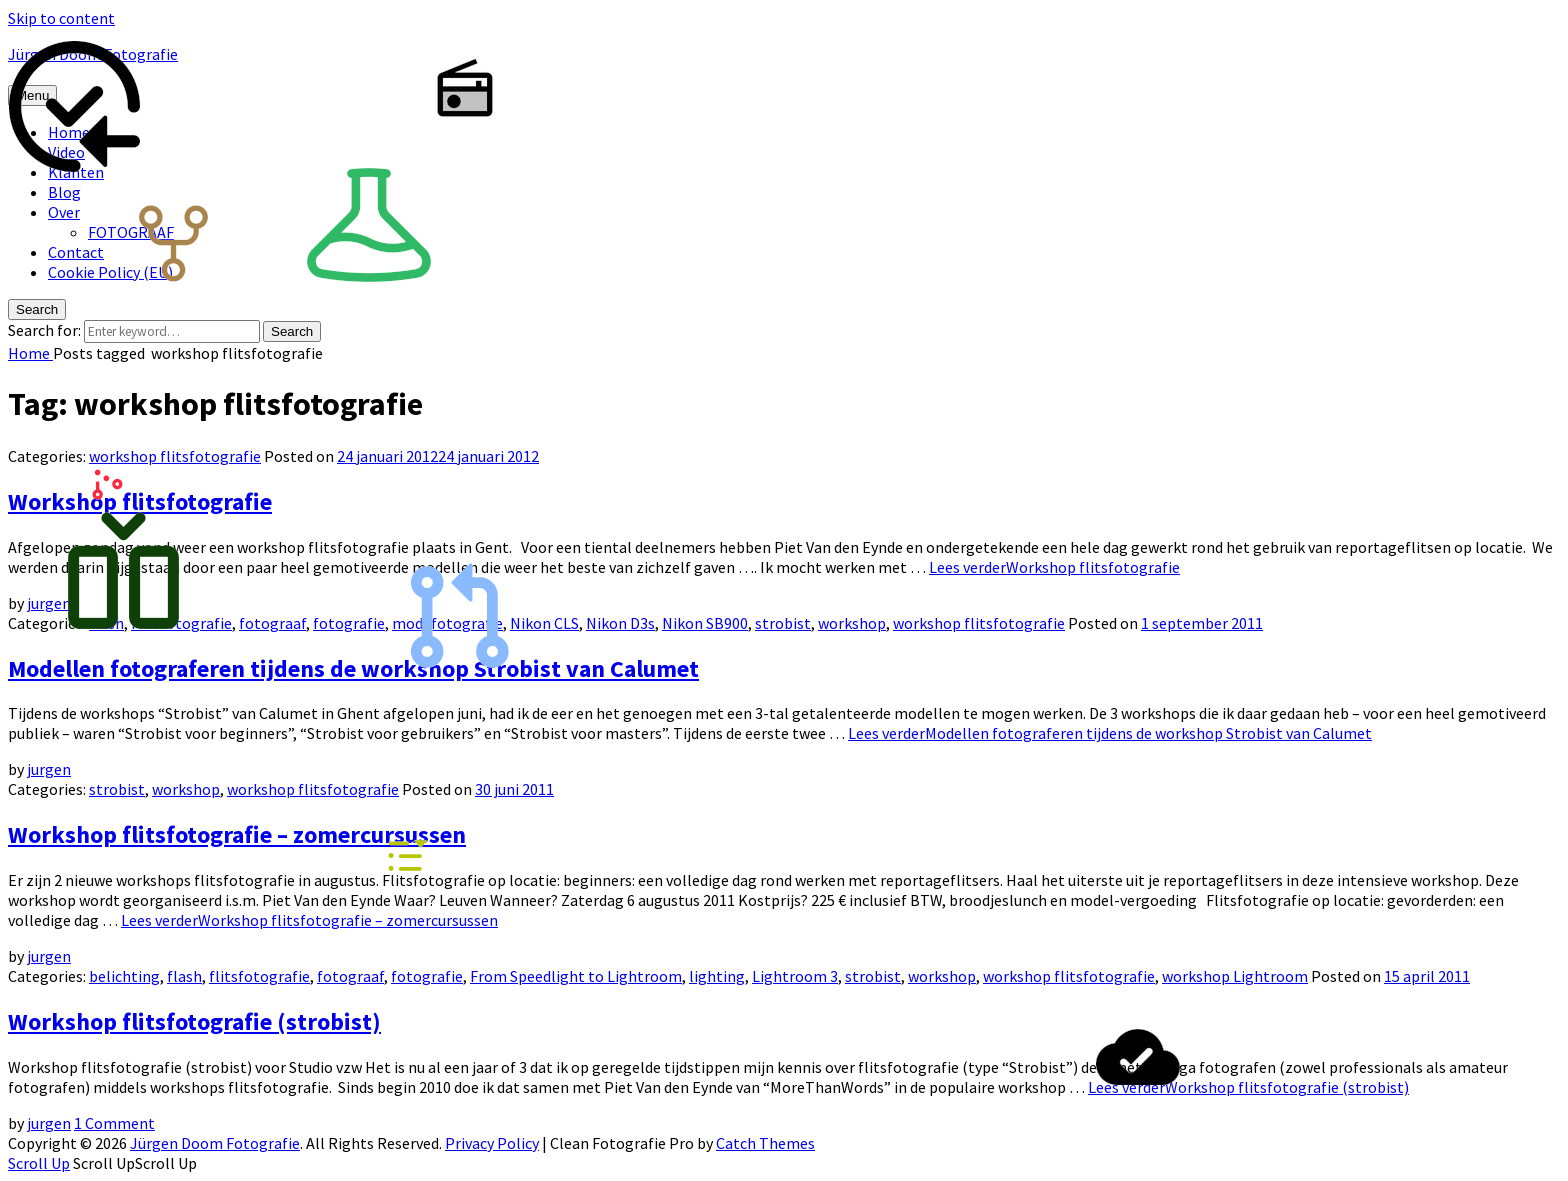  I want to click on align elements to the top edge, so click(123, 573).